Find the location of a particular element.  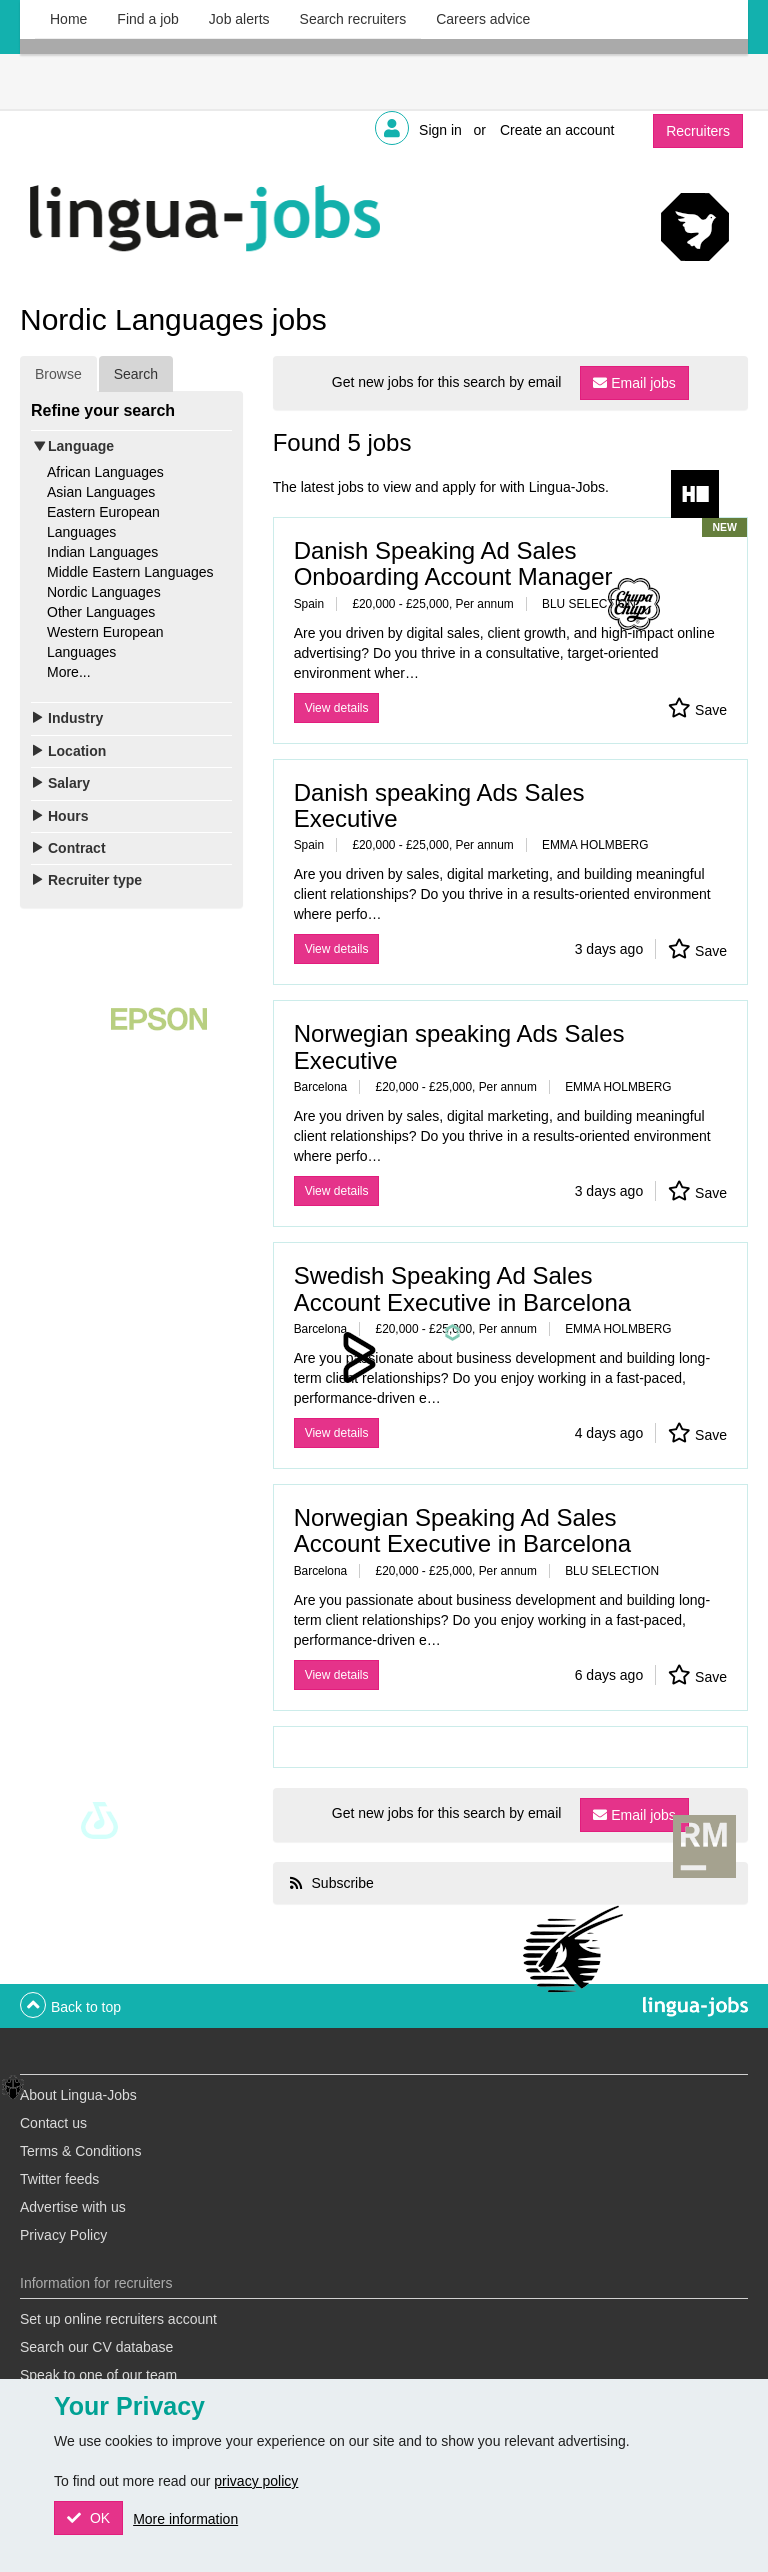

open AdAway ad-blocking app is located at coordinates (695, 227).